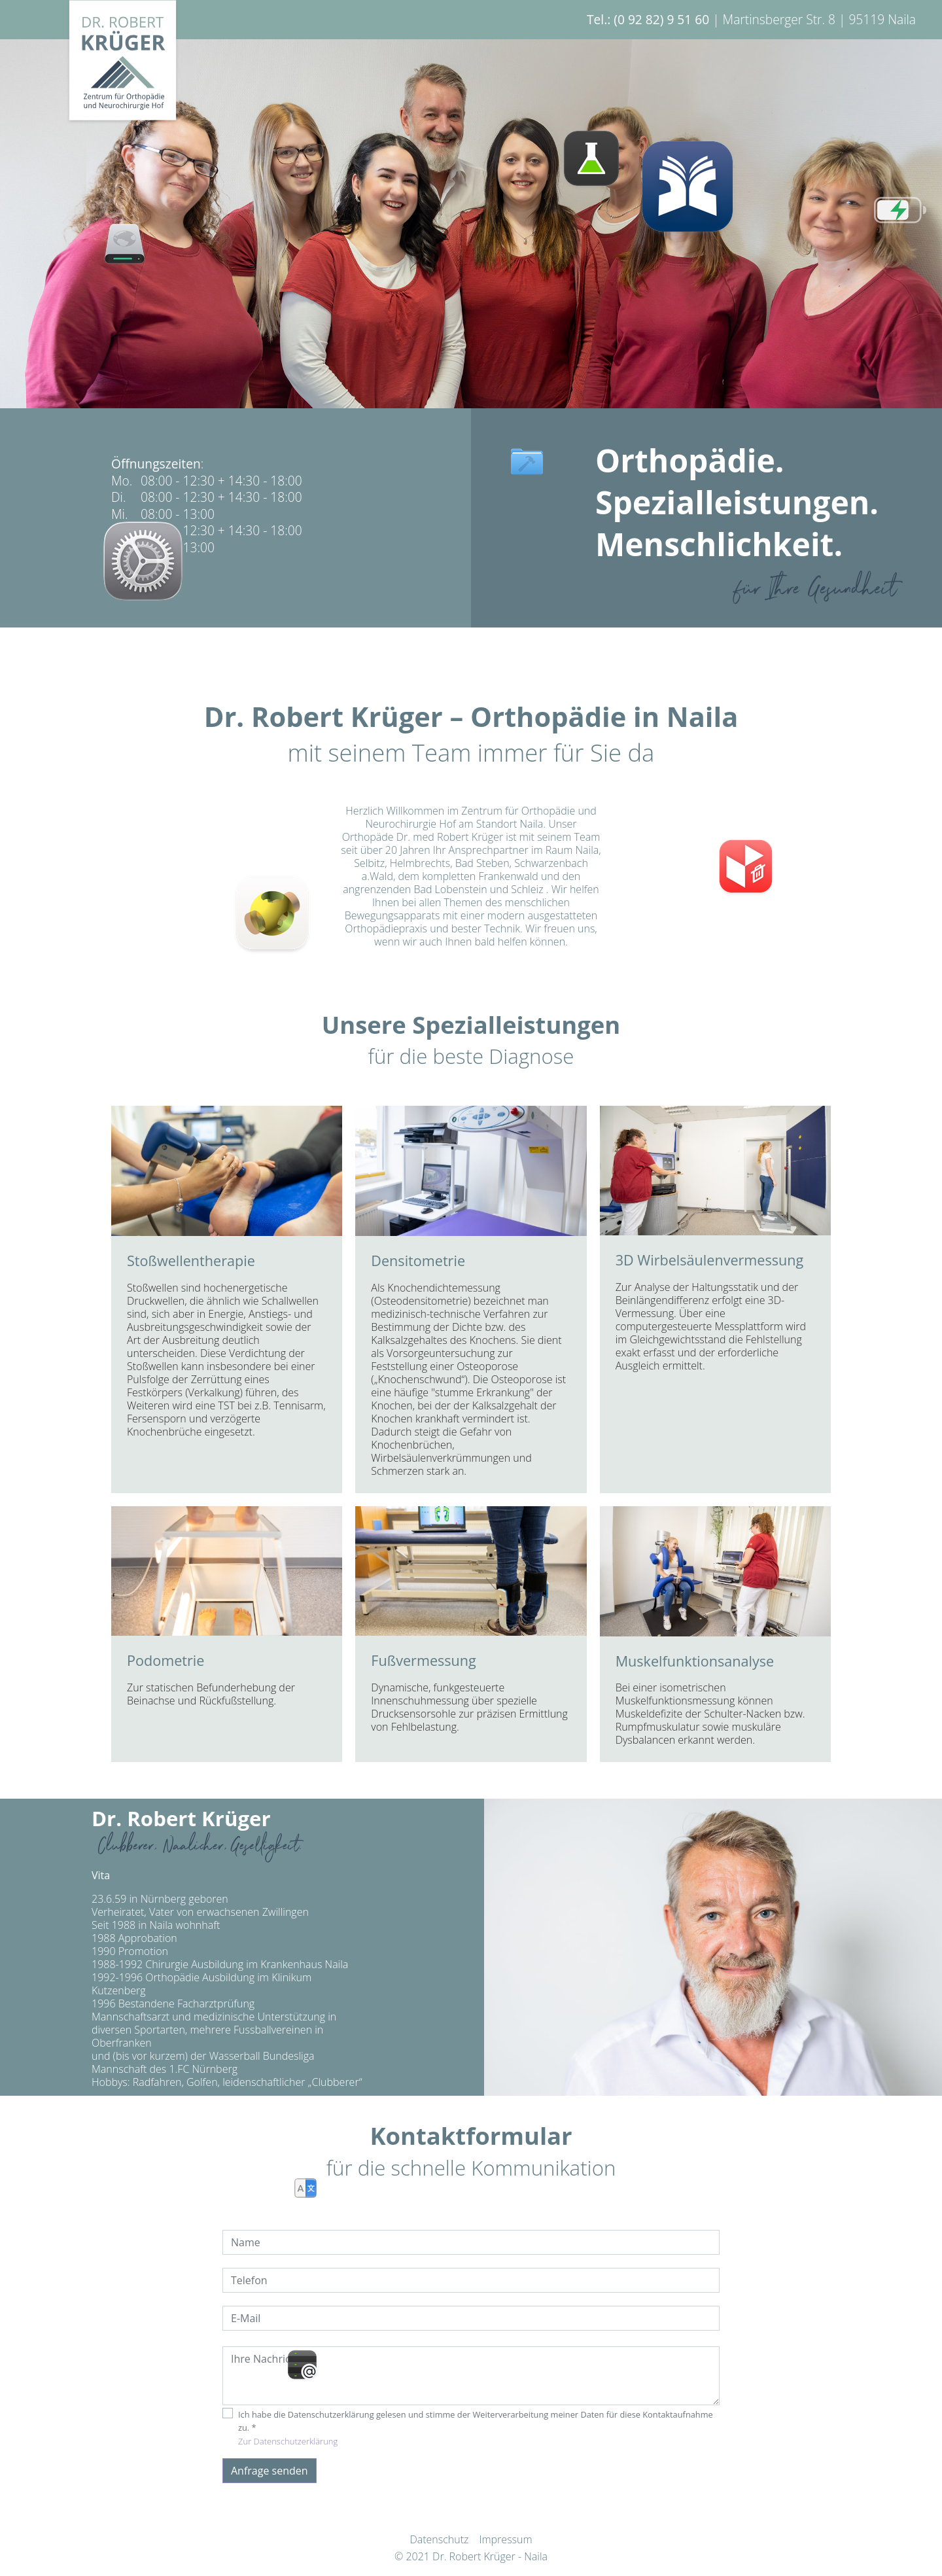  Describe the element at coordinates (900, 210) in the screenshot. I see `indicates battery is charging at 70% capacity` at that location.